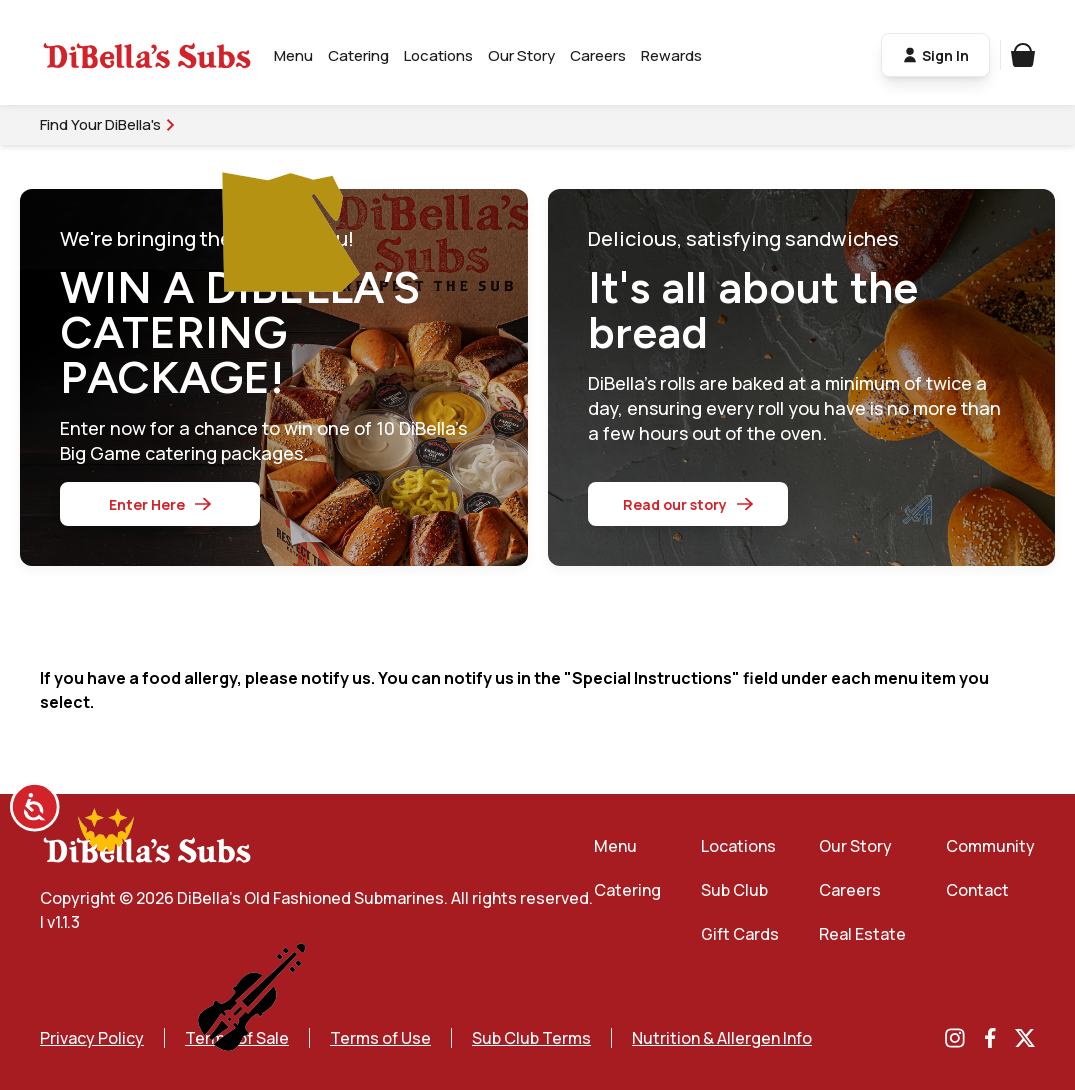  What do you see at coordinates (291, 232) in the screenshot?
I see `select Egypt as your region or country` at bounding box center [291, 232].